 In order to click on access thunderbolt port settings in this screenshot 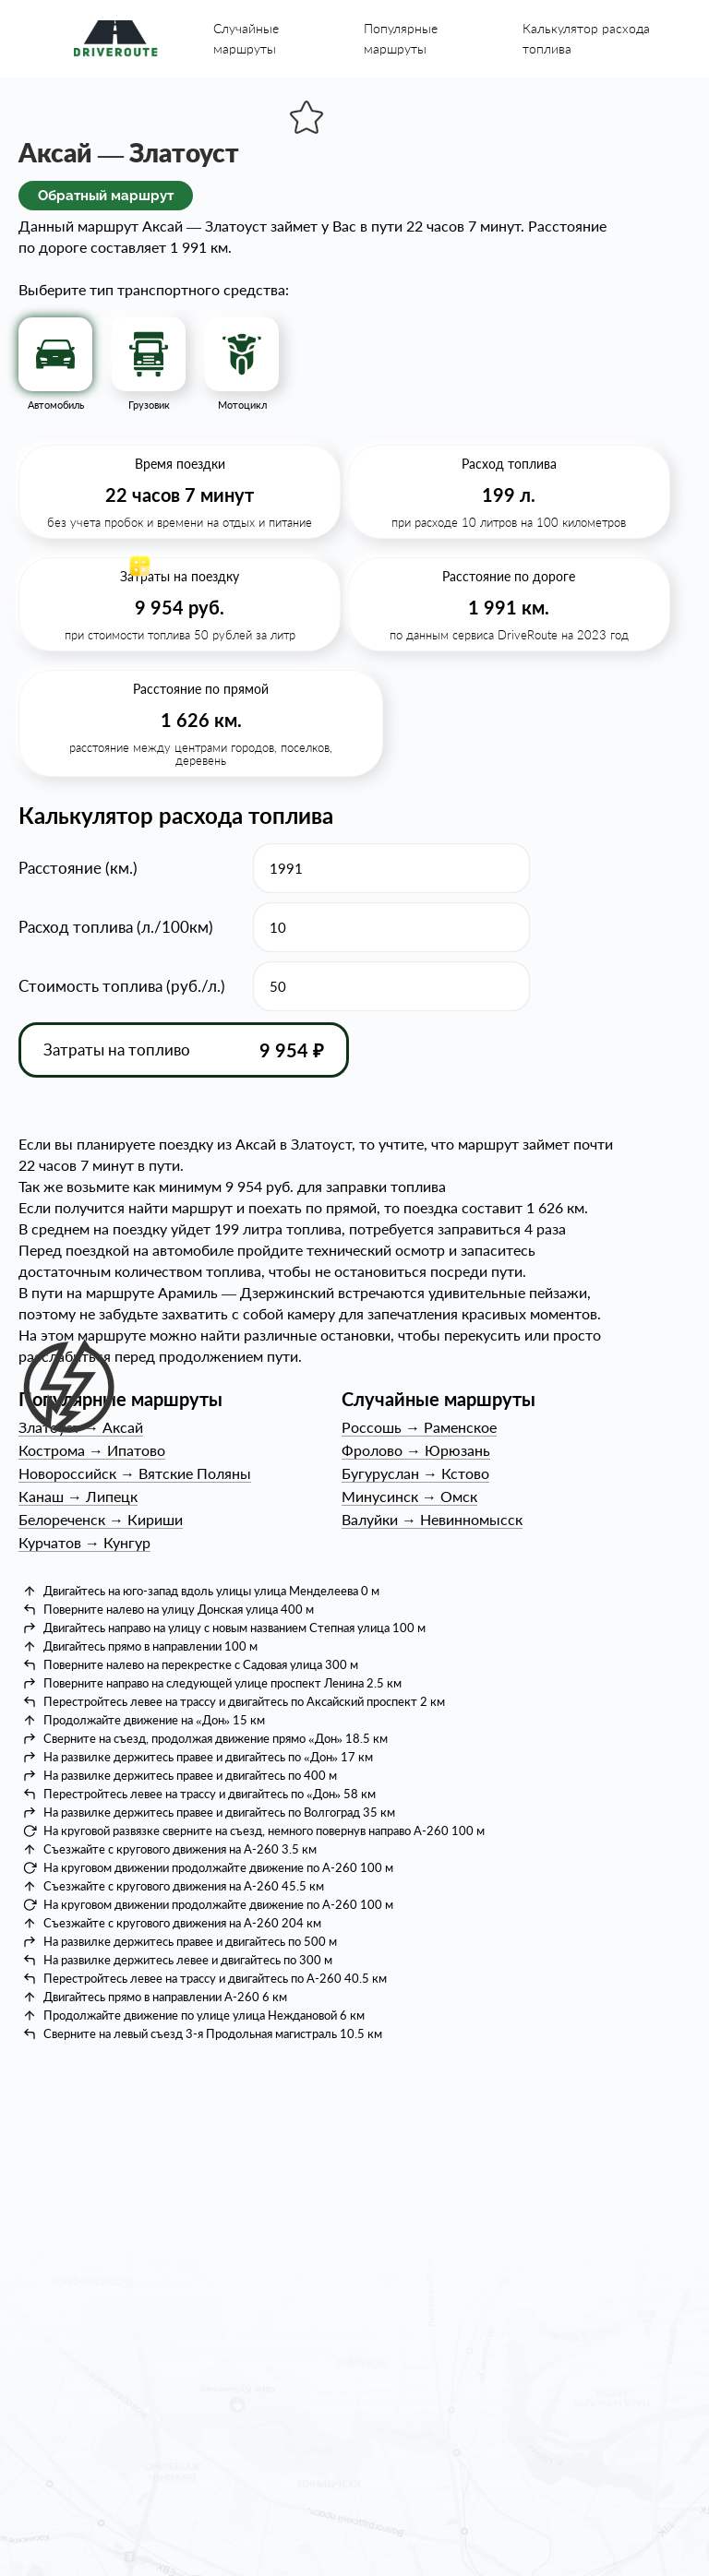, I will do `click(68, 1387)`.